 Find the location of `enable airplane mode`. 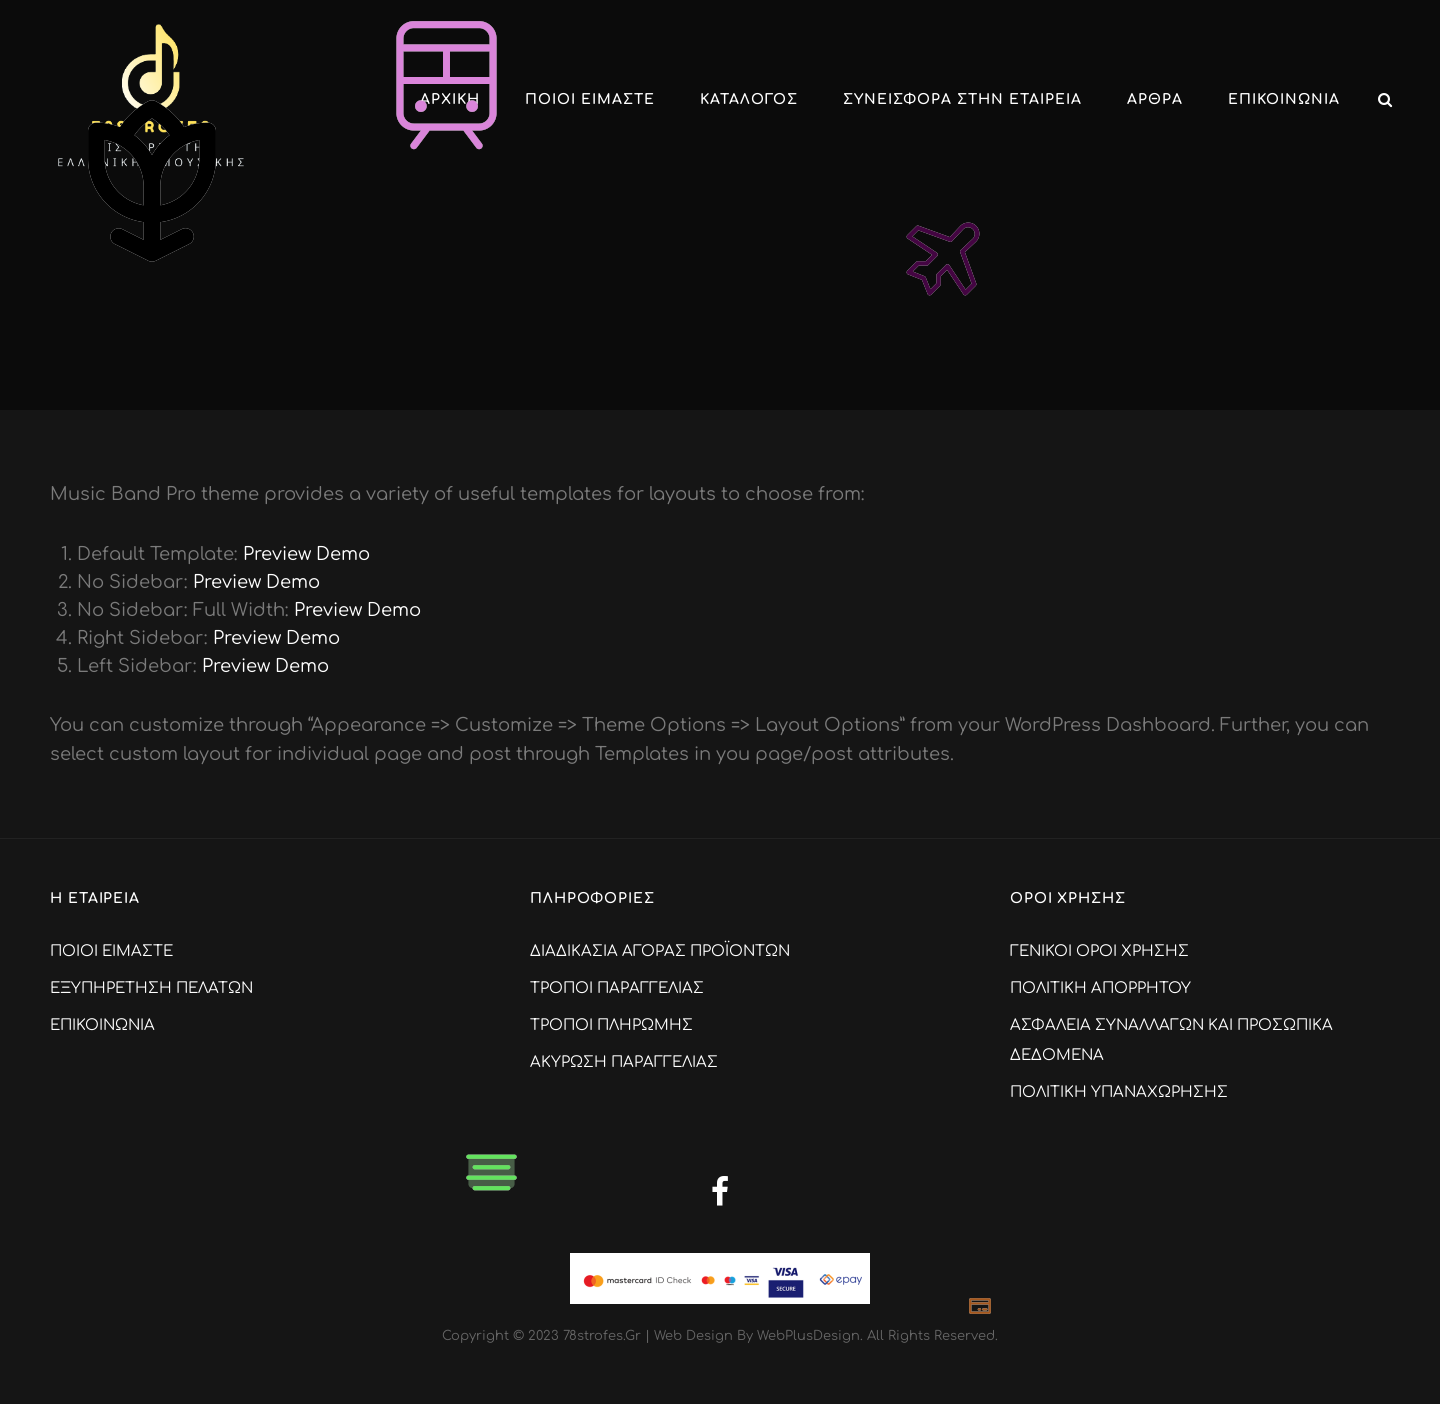

enable airplane mode is located at coordinates (944, 257).